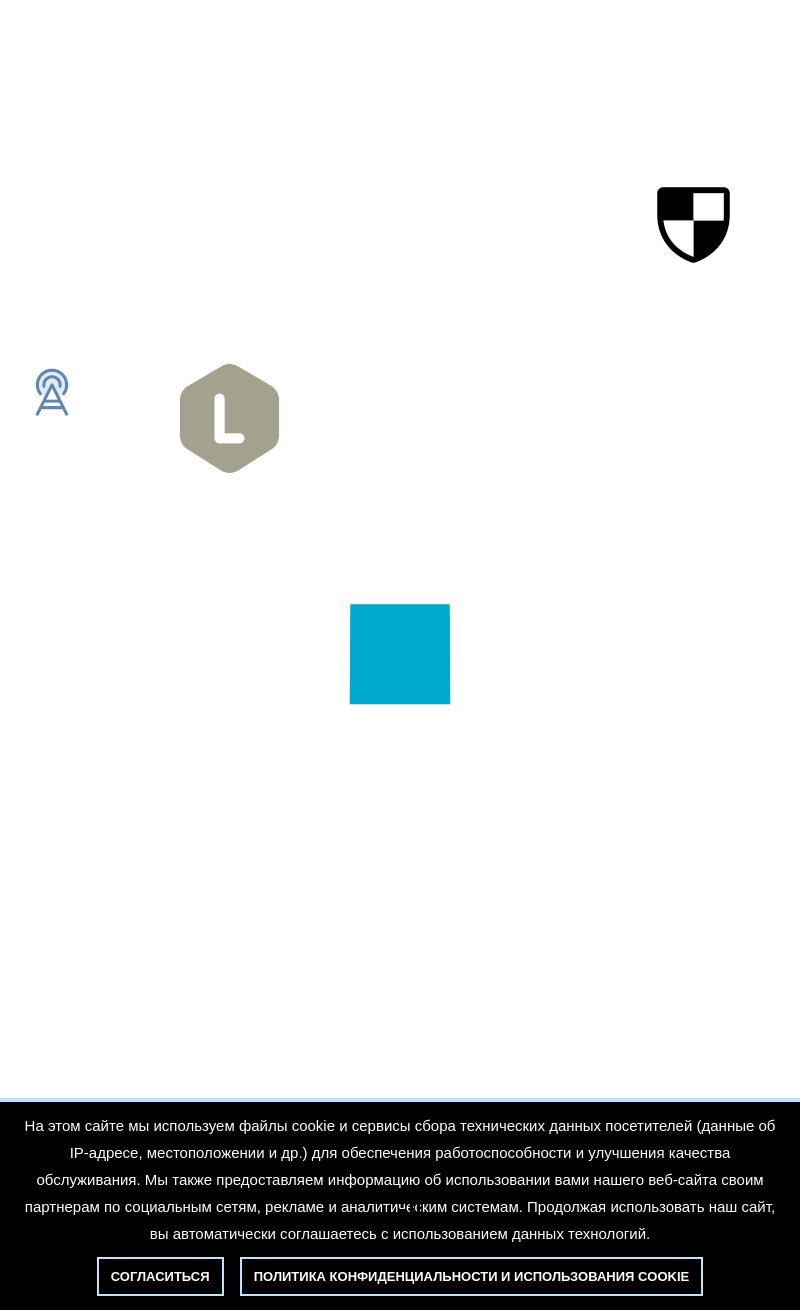 The image size is (800, 1310). What do you see at coordinates (229, 418) in the screenshot?
I see `indicates a category or item labeled "L"` at bounding box center [229, 418].